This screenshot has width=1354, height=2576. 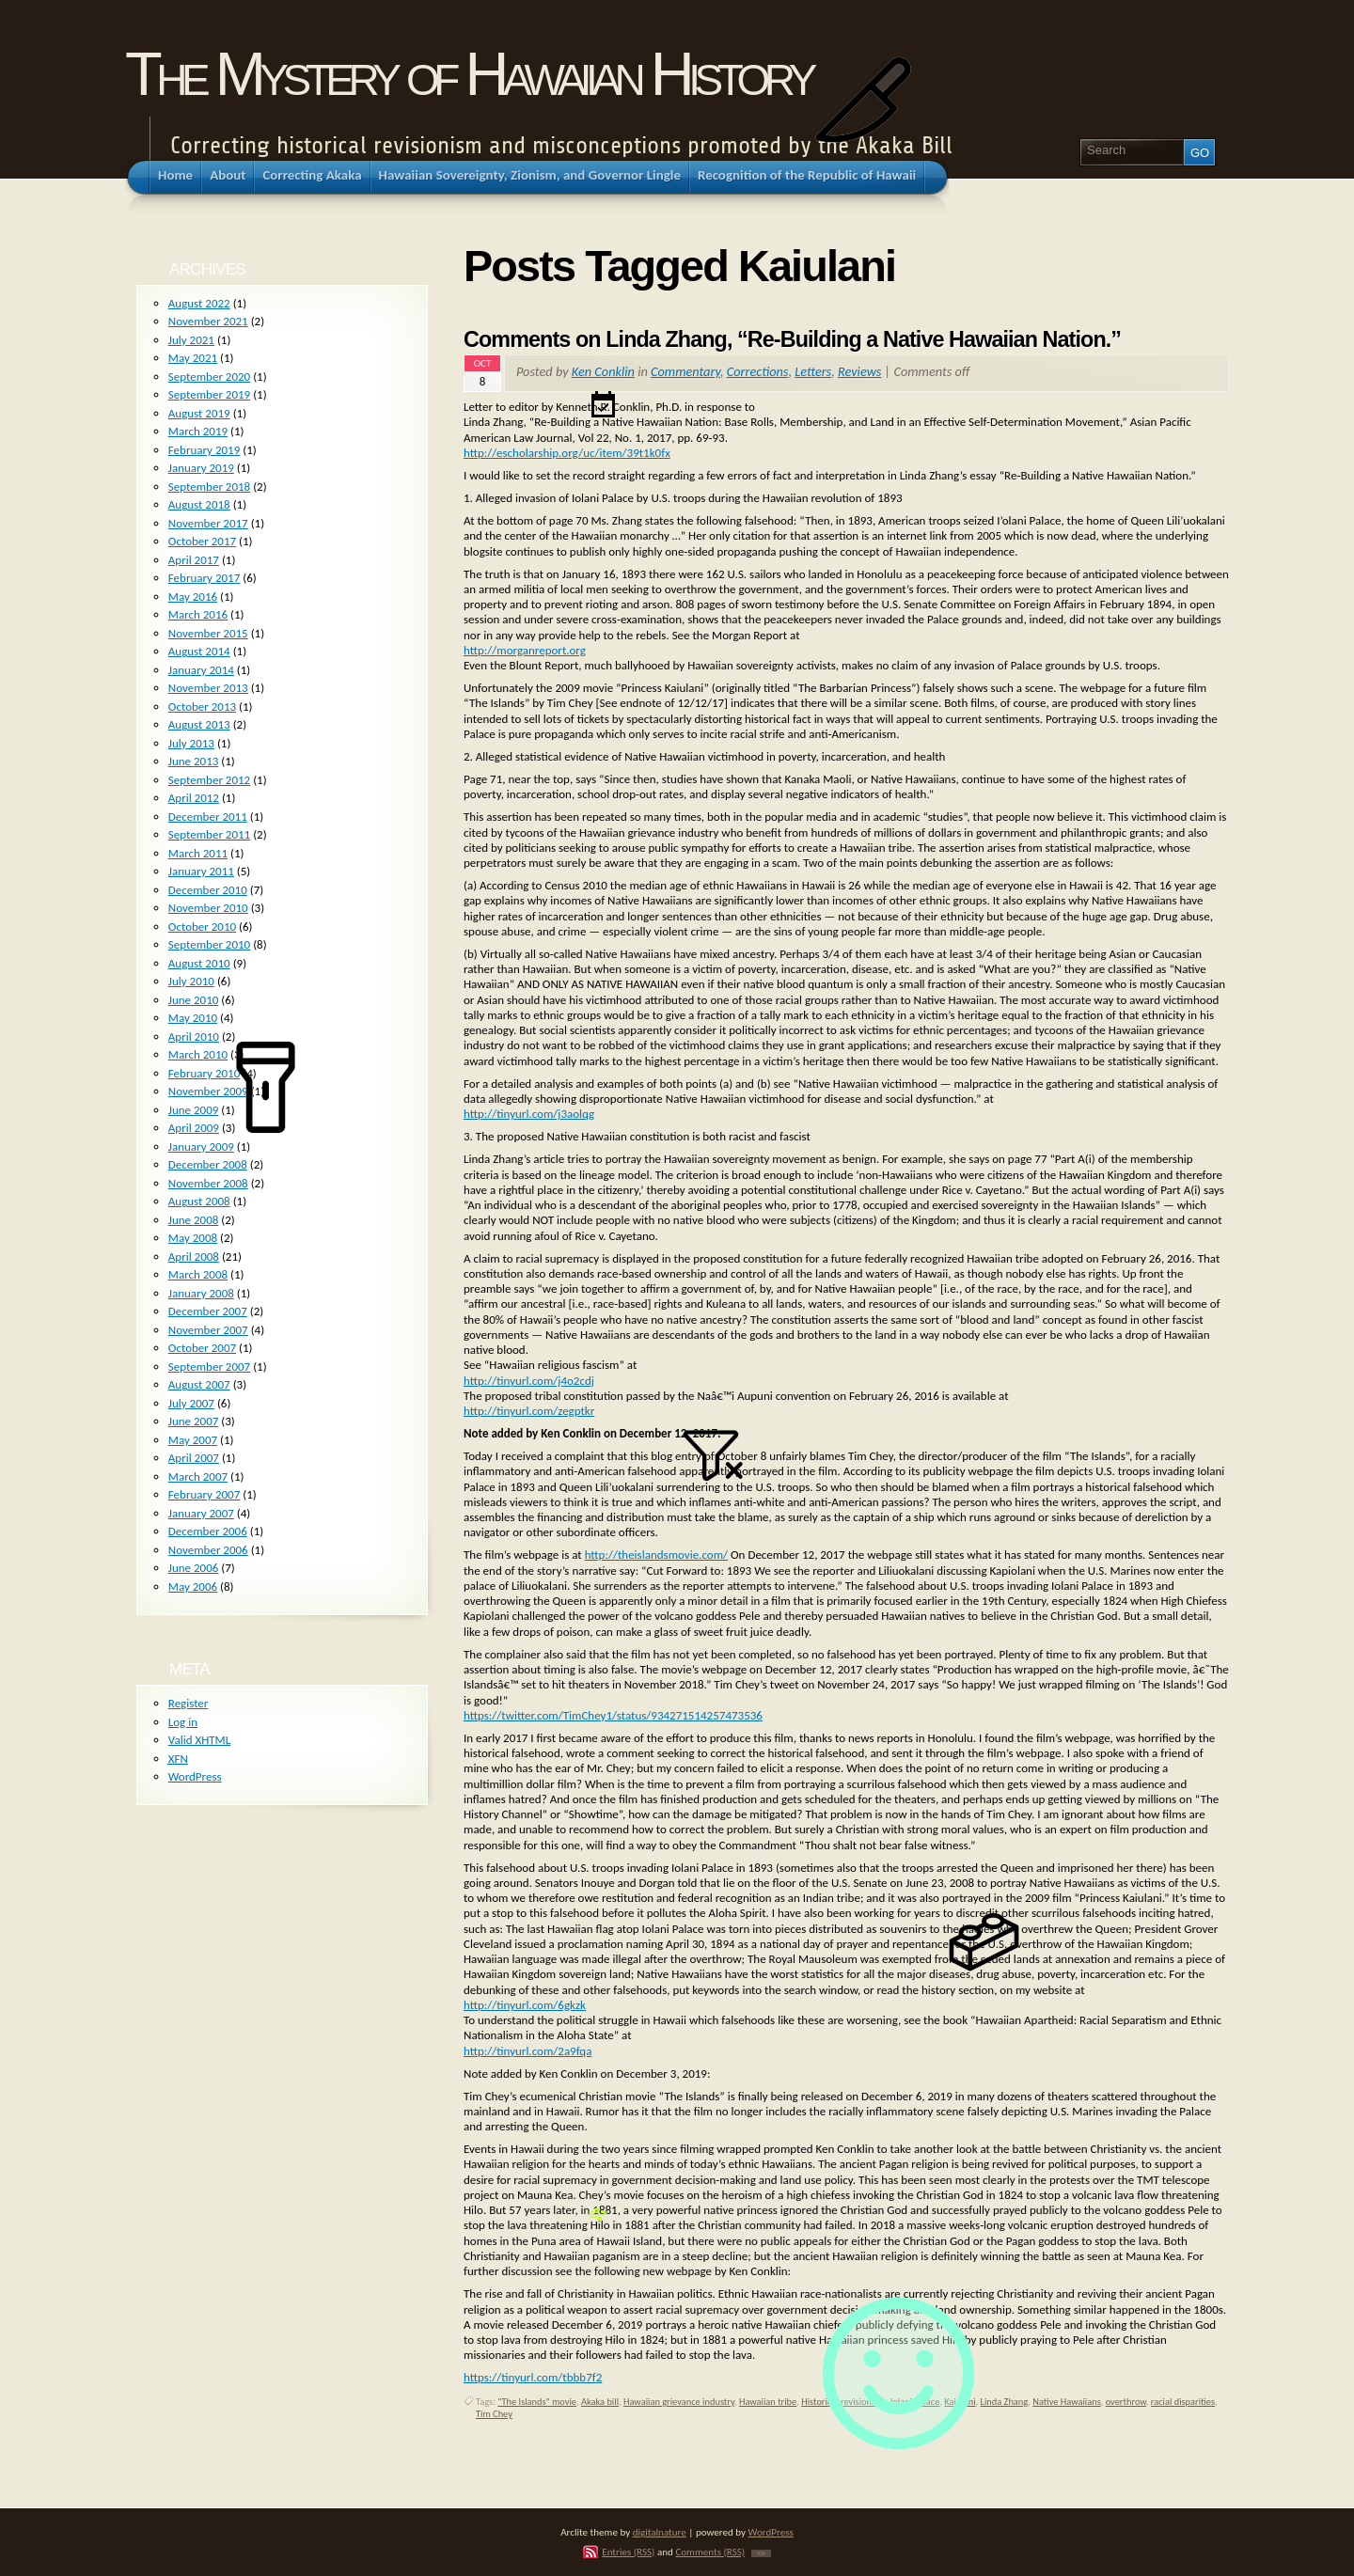 I want to click on add an emoji or reaction, so click(x=898, y=2373).